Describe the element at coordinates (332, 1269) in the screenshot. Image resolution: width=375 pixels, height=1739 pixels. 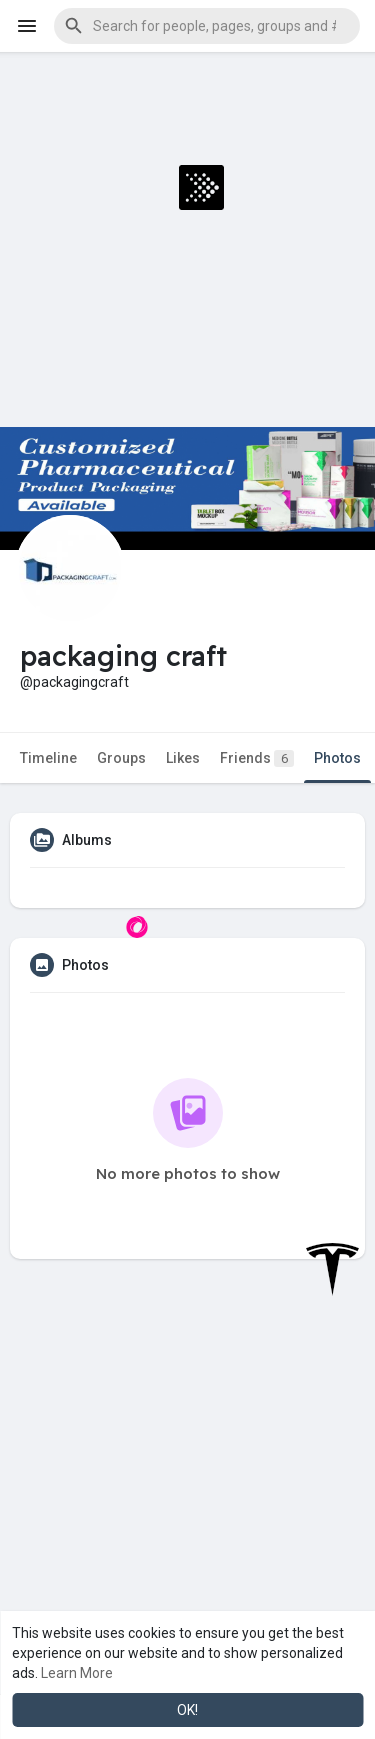
I see `open the Tesla app` at that location.